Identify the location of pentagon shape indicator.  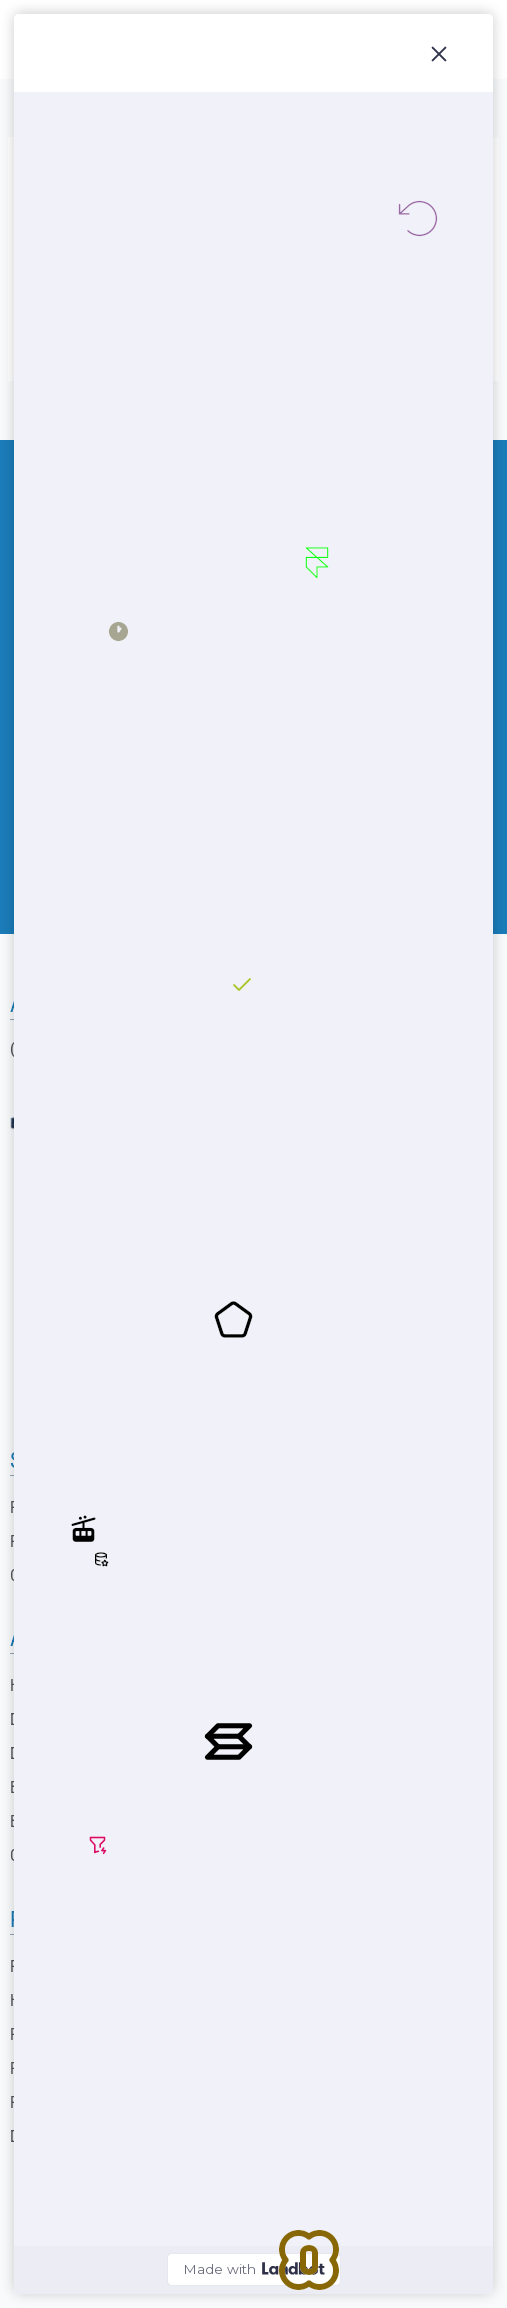
(233, 1320).